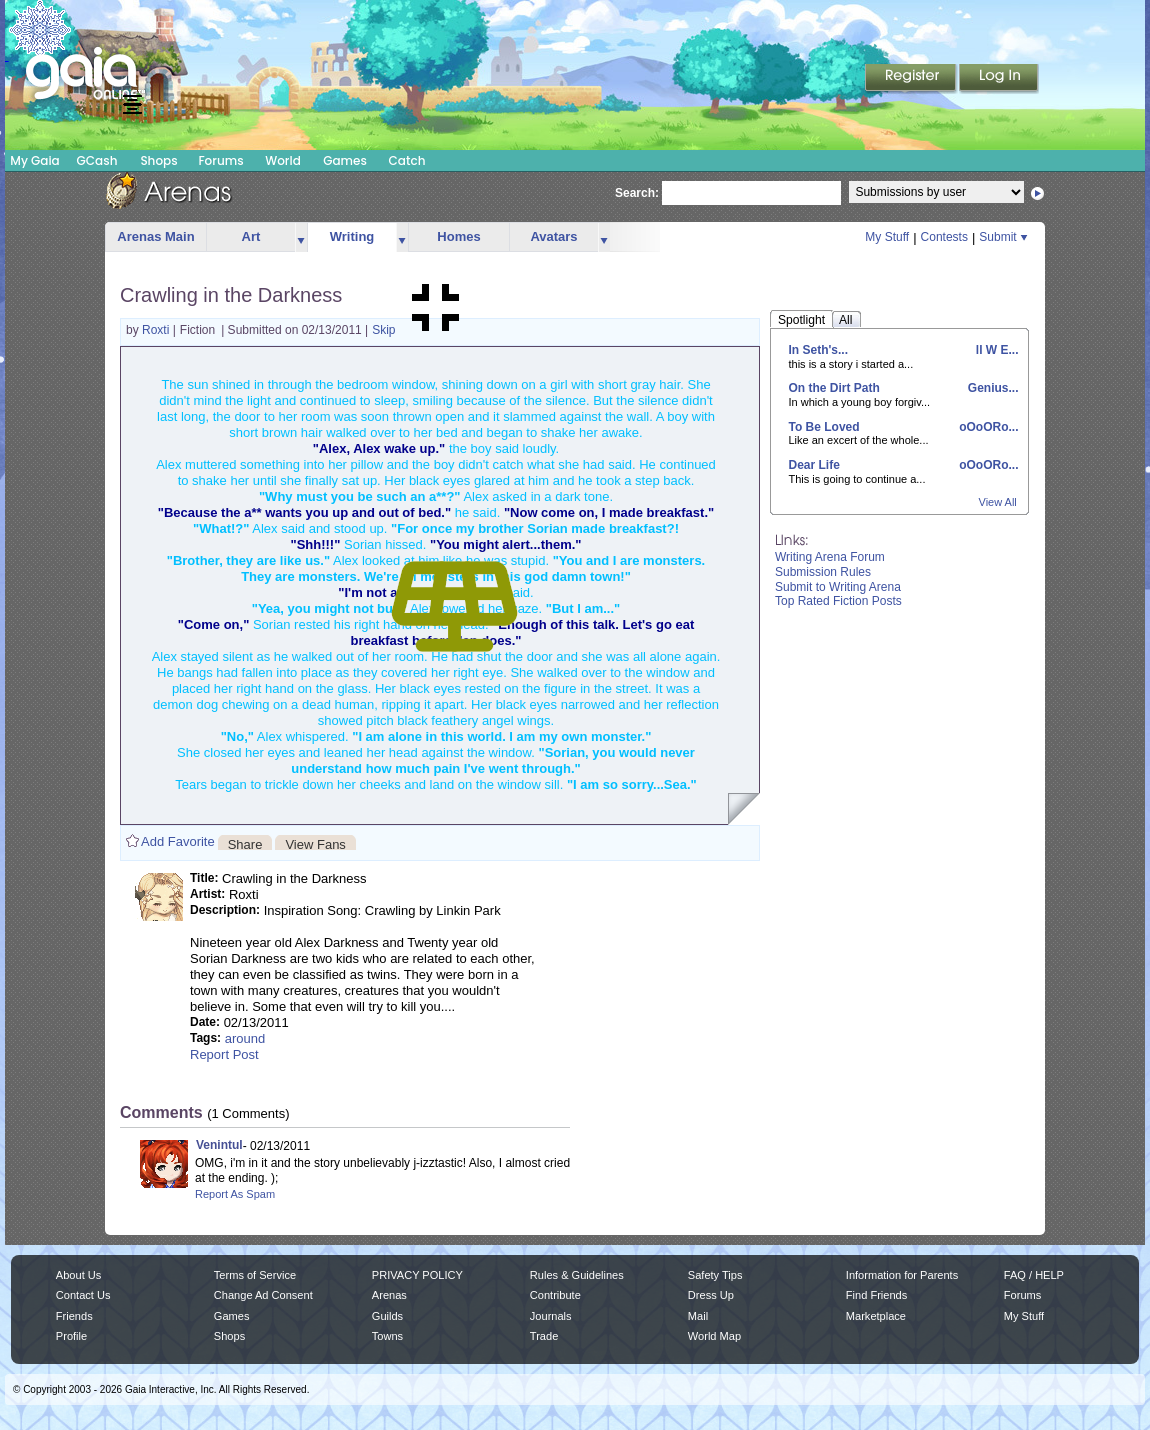 This screenshot has width=1150, height=1430. Describe the element at coordinates (435, 307) in the screenshot. I see `exit fullscreen mode` at that location.